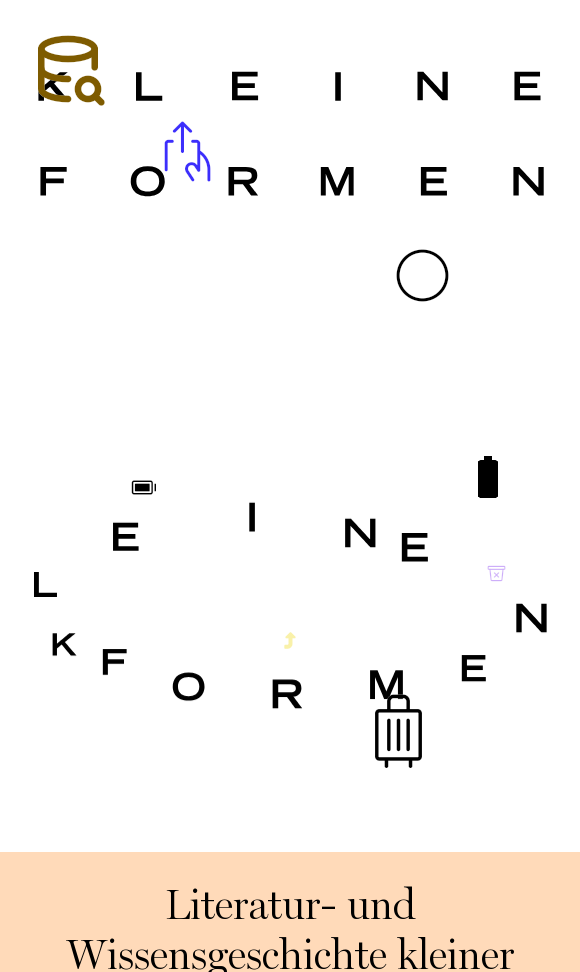 Image resolution: width=580 pixels, height=972 pixels. What do you see at coordinates (143, 487) in the screenshot?
I see `indicates battery is fully charged` at bounding box center [143, 487].